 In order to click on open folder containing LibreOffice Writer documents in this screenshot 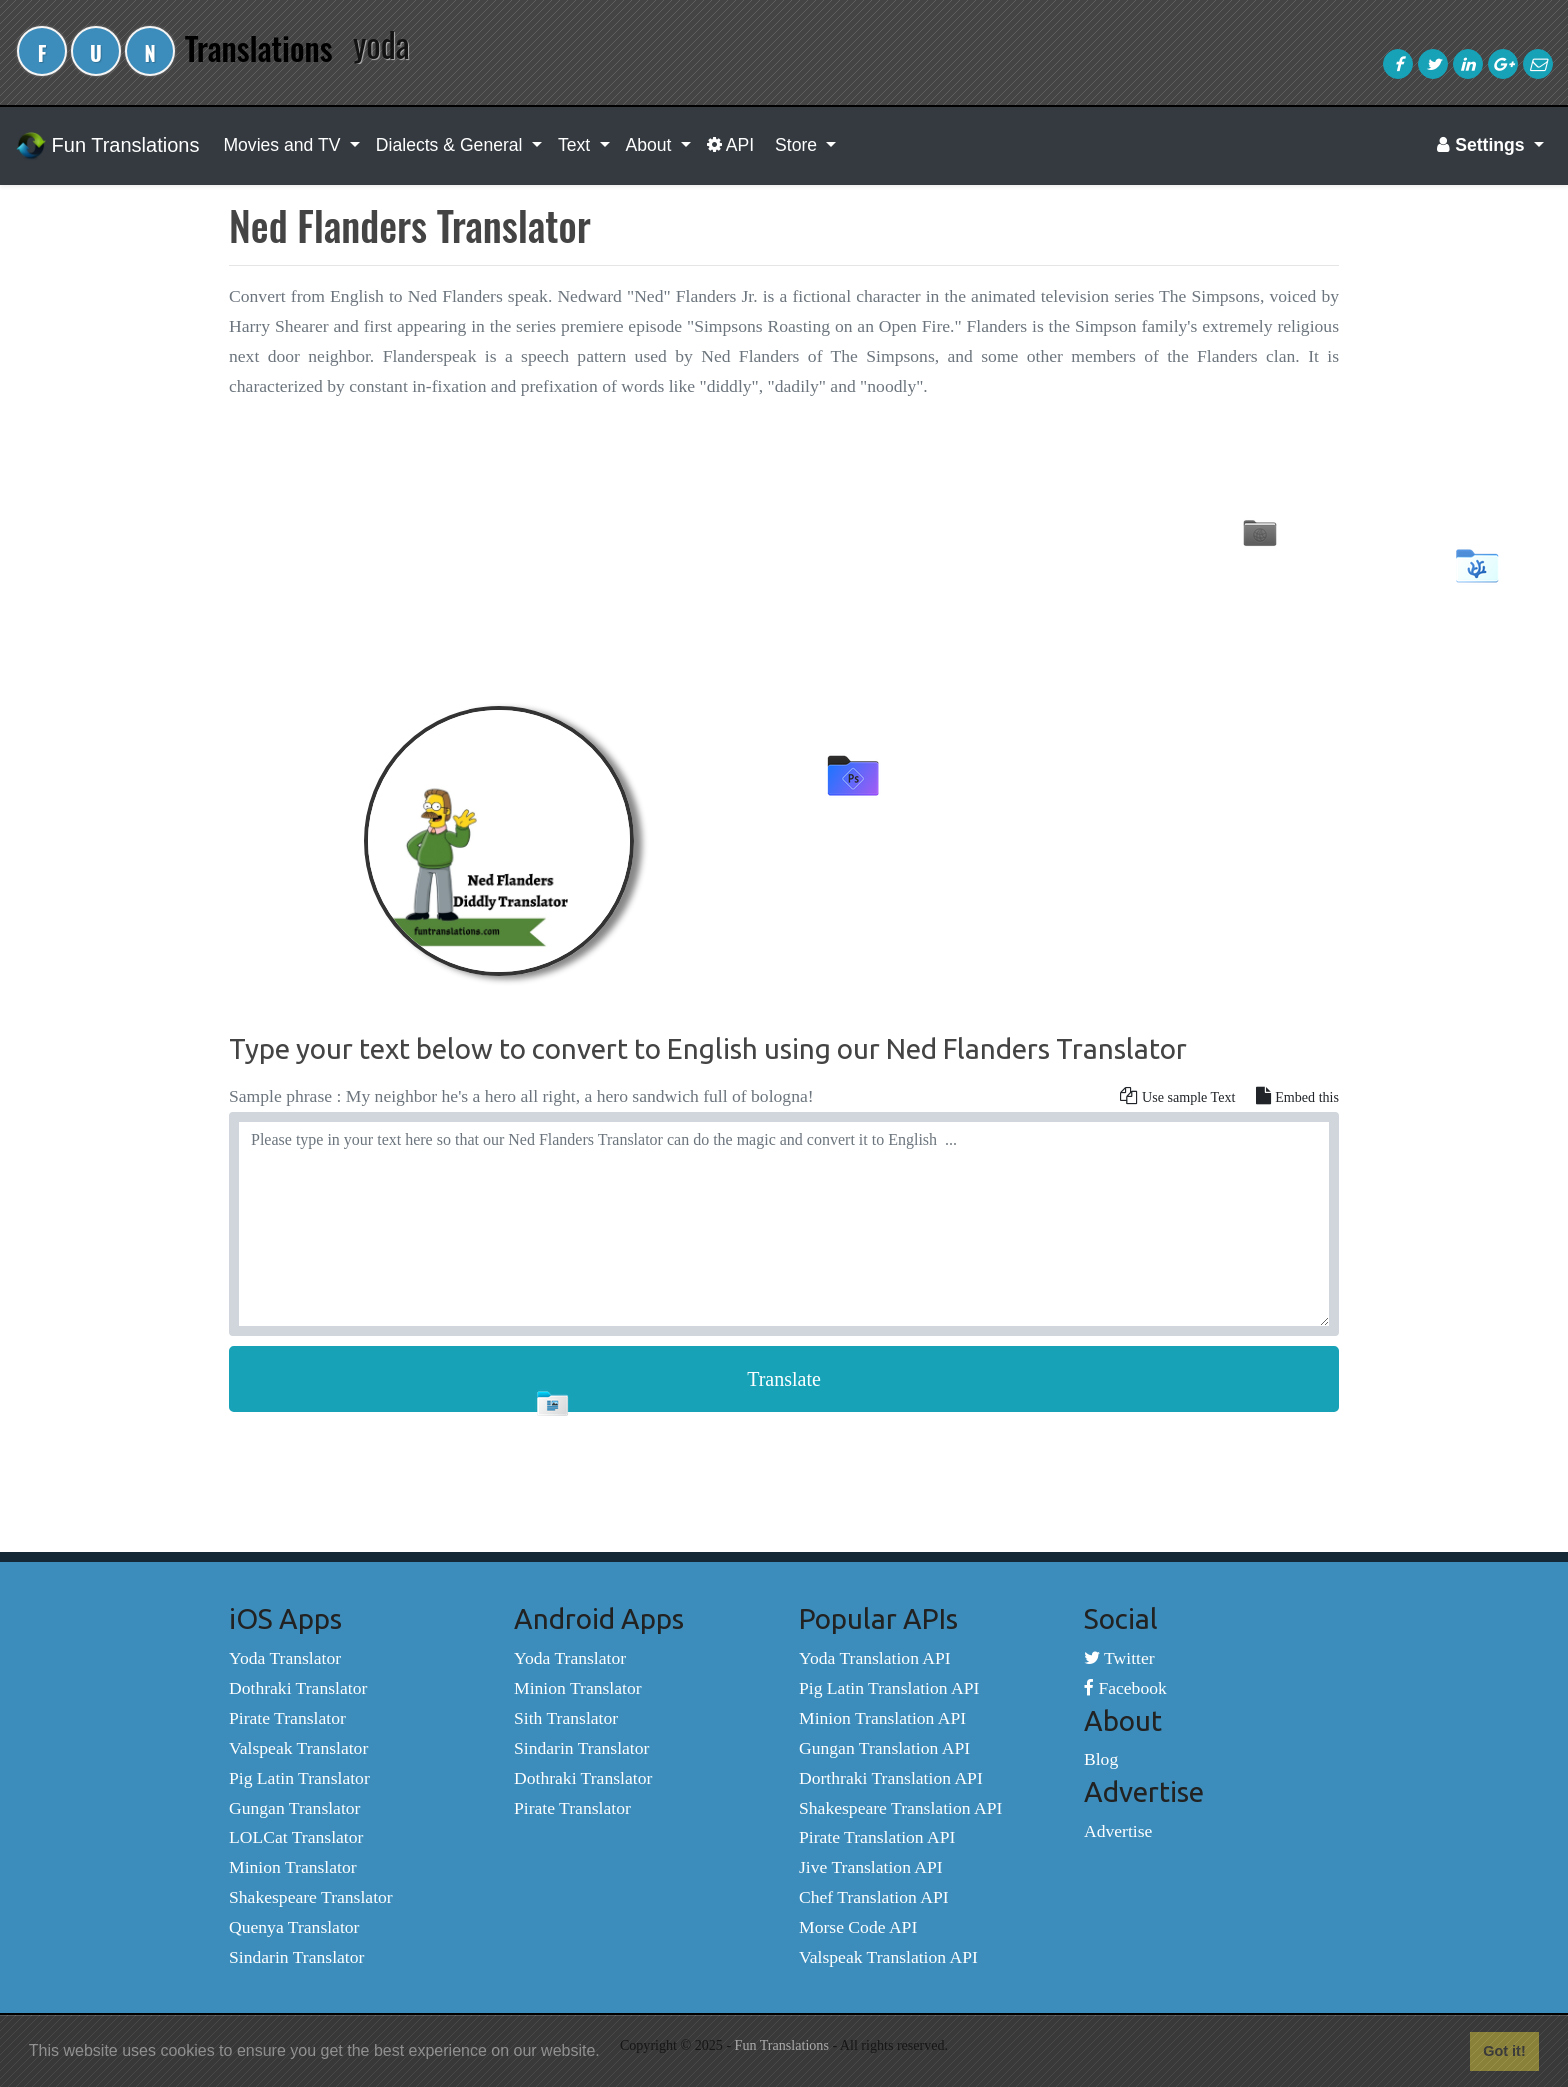, I will do `click(552, 1404)`.